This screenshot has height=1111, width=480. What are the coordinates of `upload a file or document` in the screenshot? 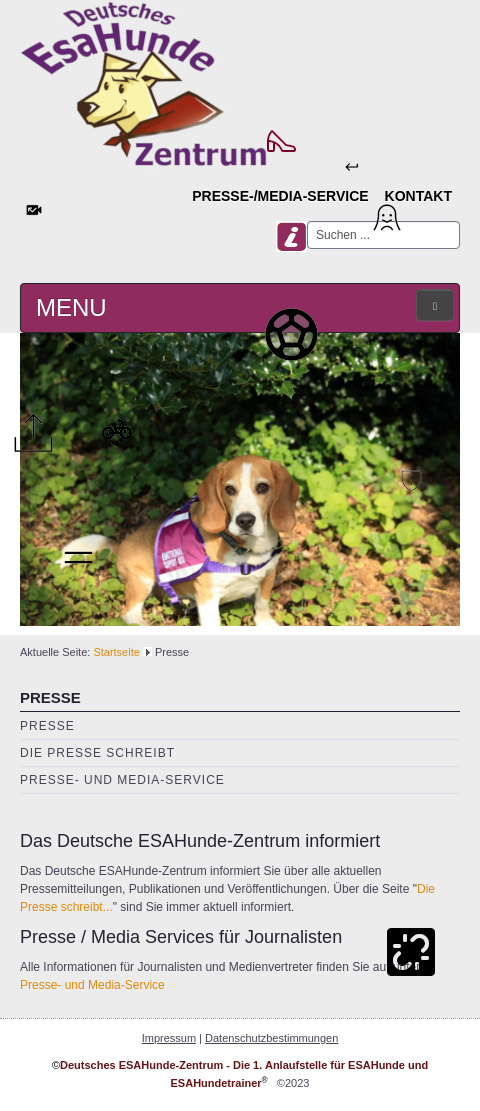 It's located at (33, 434).